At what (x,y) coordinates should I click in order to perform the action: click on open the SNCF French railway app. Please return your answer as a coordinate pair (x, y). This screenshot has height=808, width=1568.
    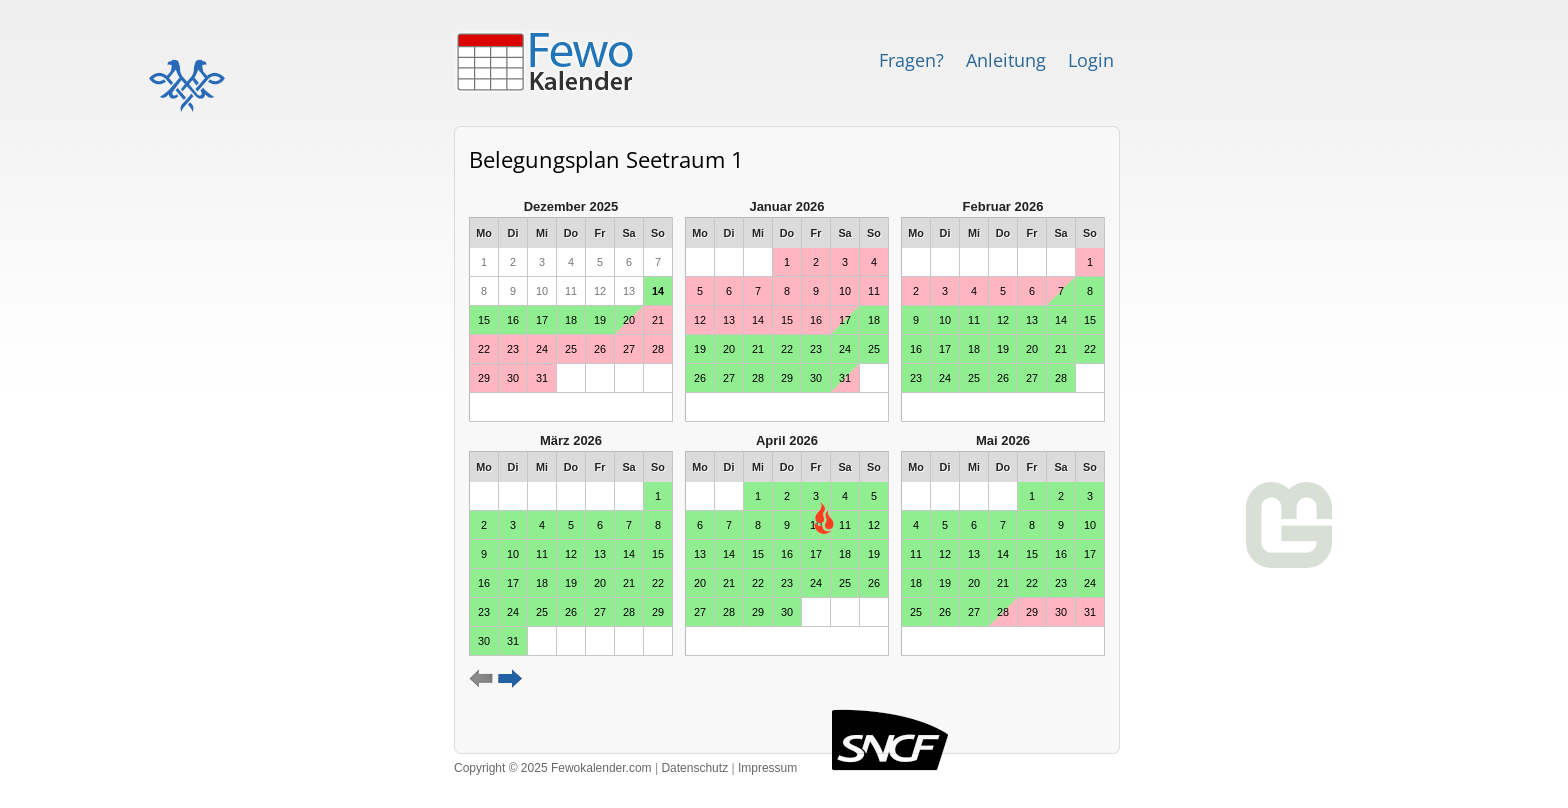
    Looking at the image, I should click on (890, 740).